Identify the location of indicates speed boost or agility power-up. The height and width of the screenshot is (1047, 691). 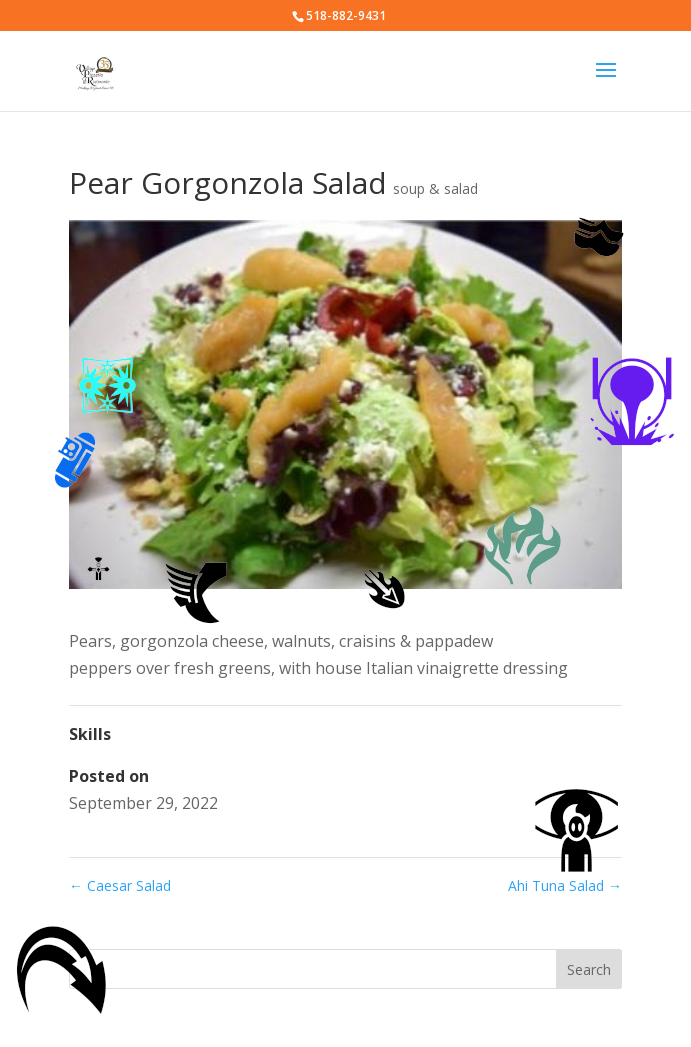
(196, 593).